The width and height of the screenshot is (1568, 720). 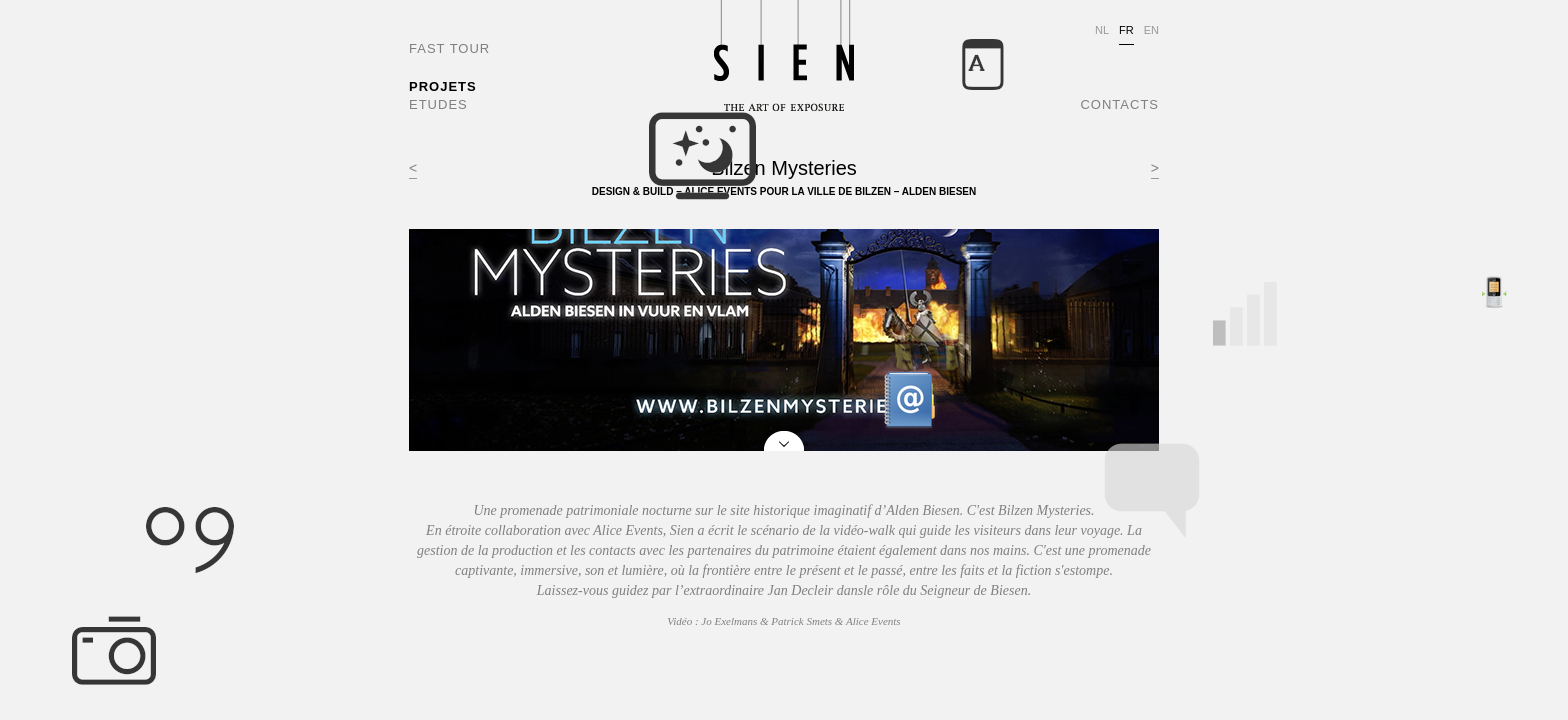 I want to click on open your address book or contacts, so click(x=908, y=401).